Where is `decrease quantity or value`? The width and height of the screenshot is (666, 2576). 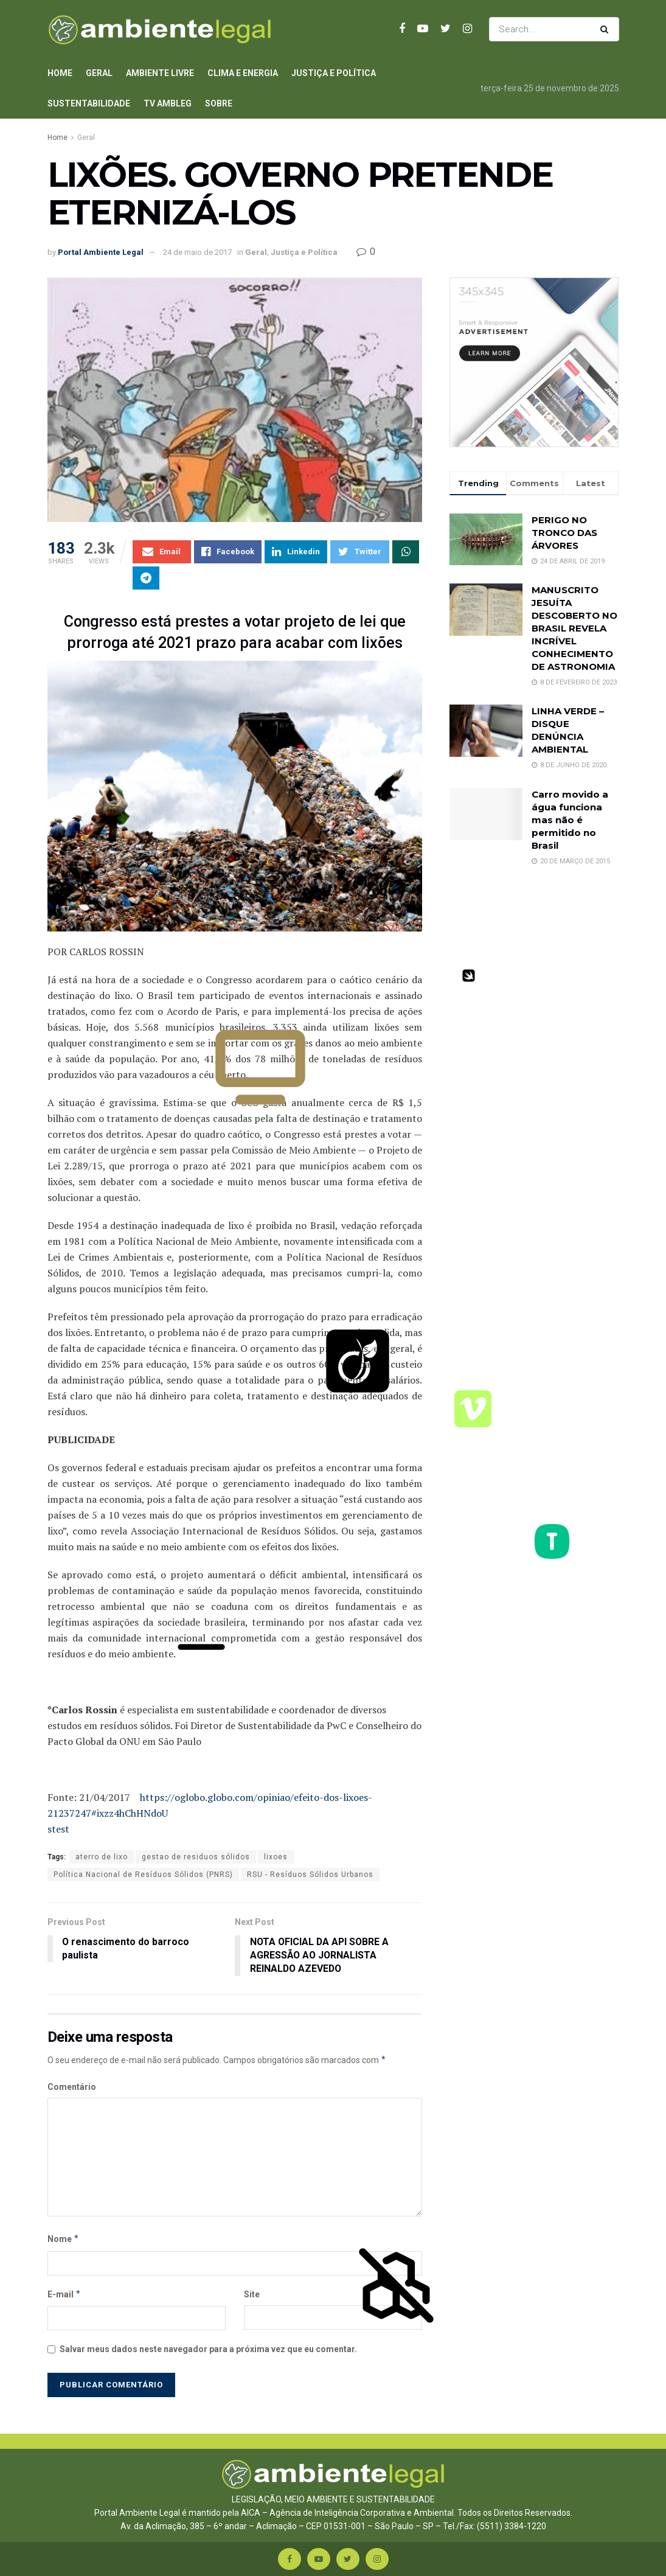
decrease quantity or value is located at coordinates (201, 1647).